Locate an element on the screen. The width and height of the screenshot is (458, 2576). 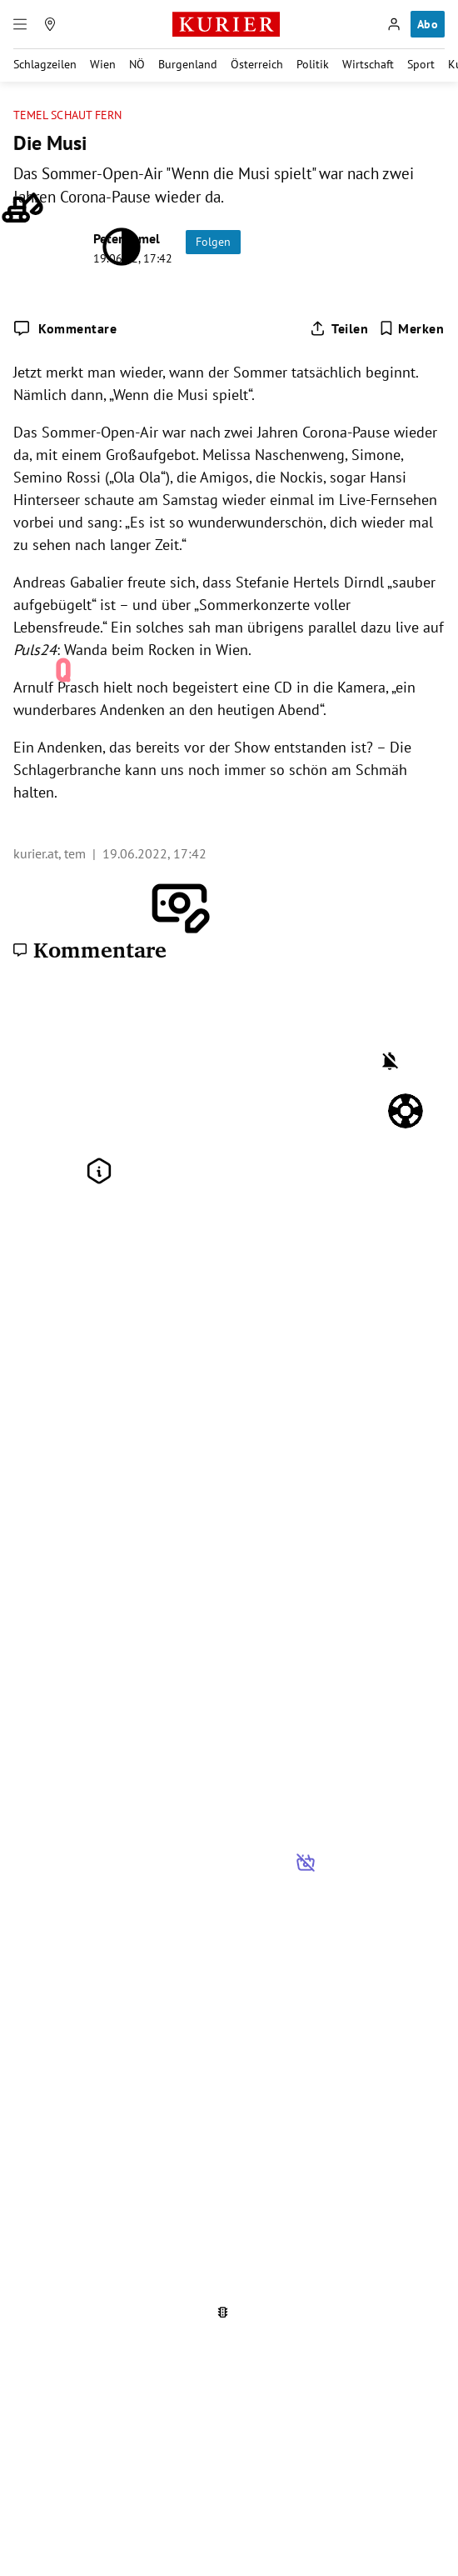
edit payment or transaction details is located at coordinates (179, 903).